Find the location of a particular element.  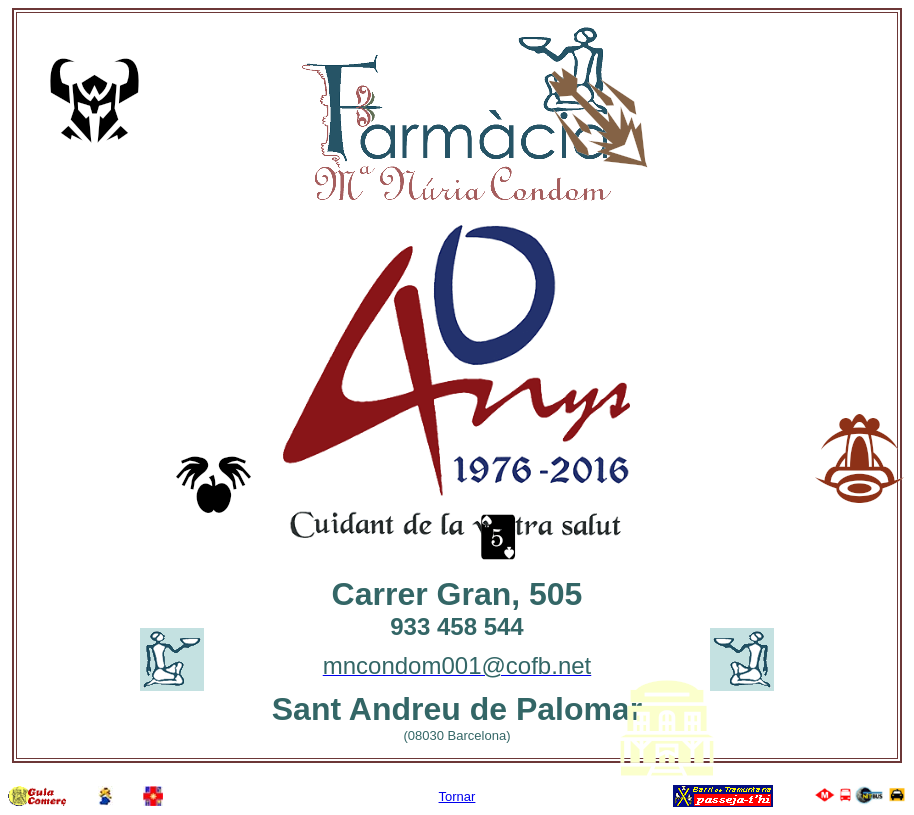

select warrior or tank character class is located at coordinates (94, 99).